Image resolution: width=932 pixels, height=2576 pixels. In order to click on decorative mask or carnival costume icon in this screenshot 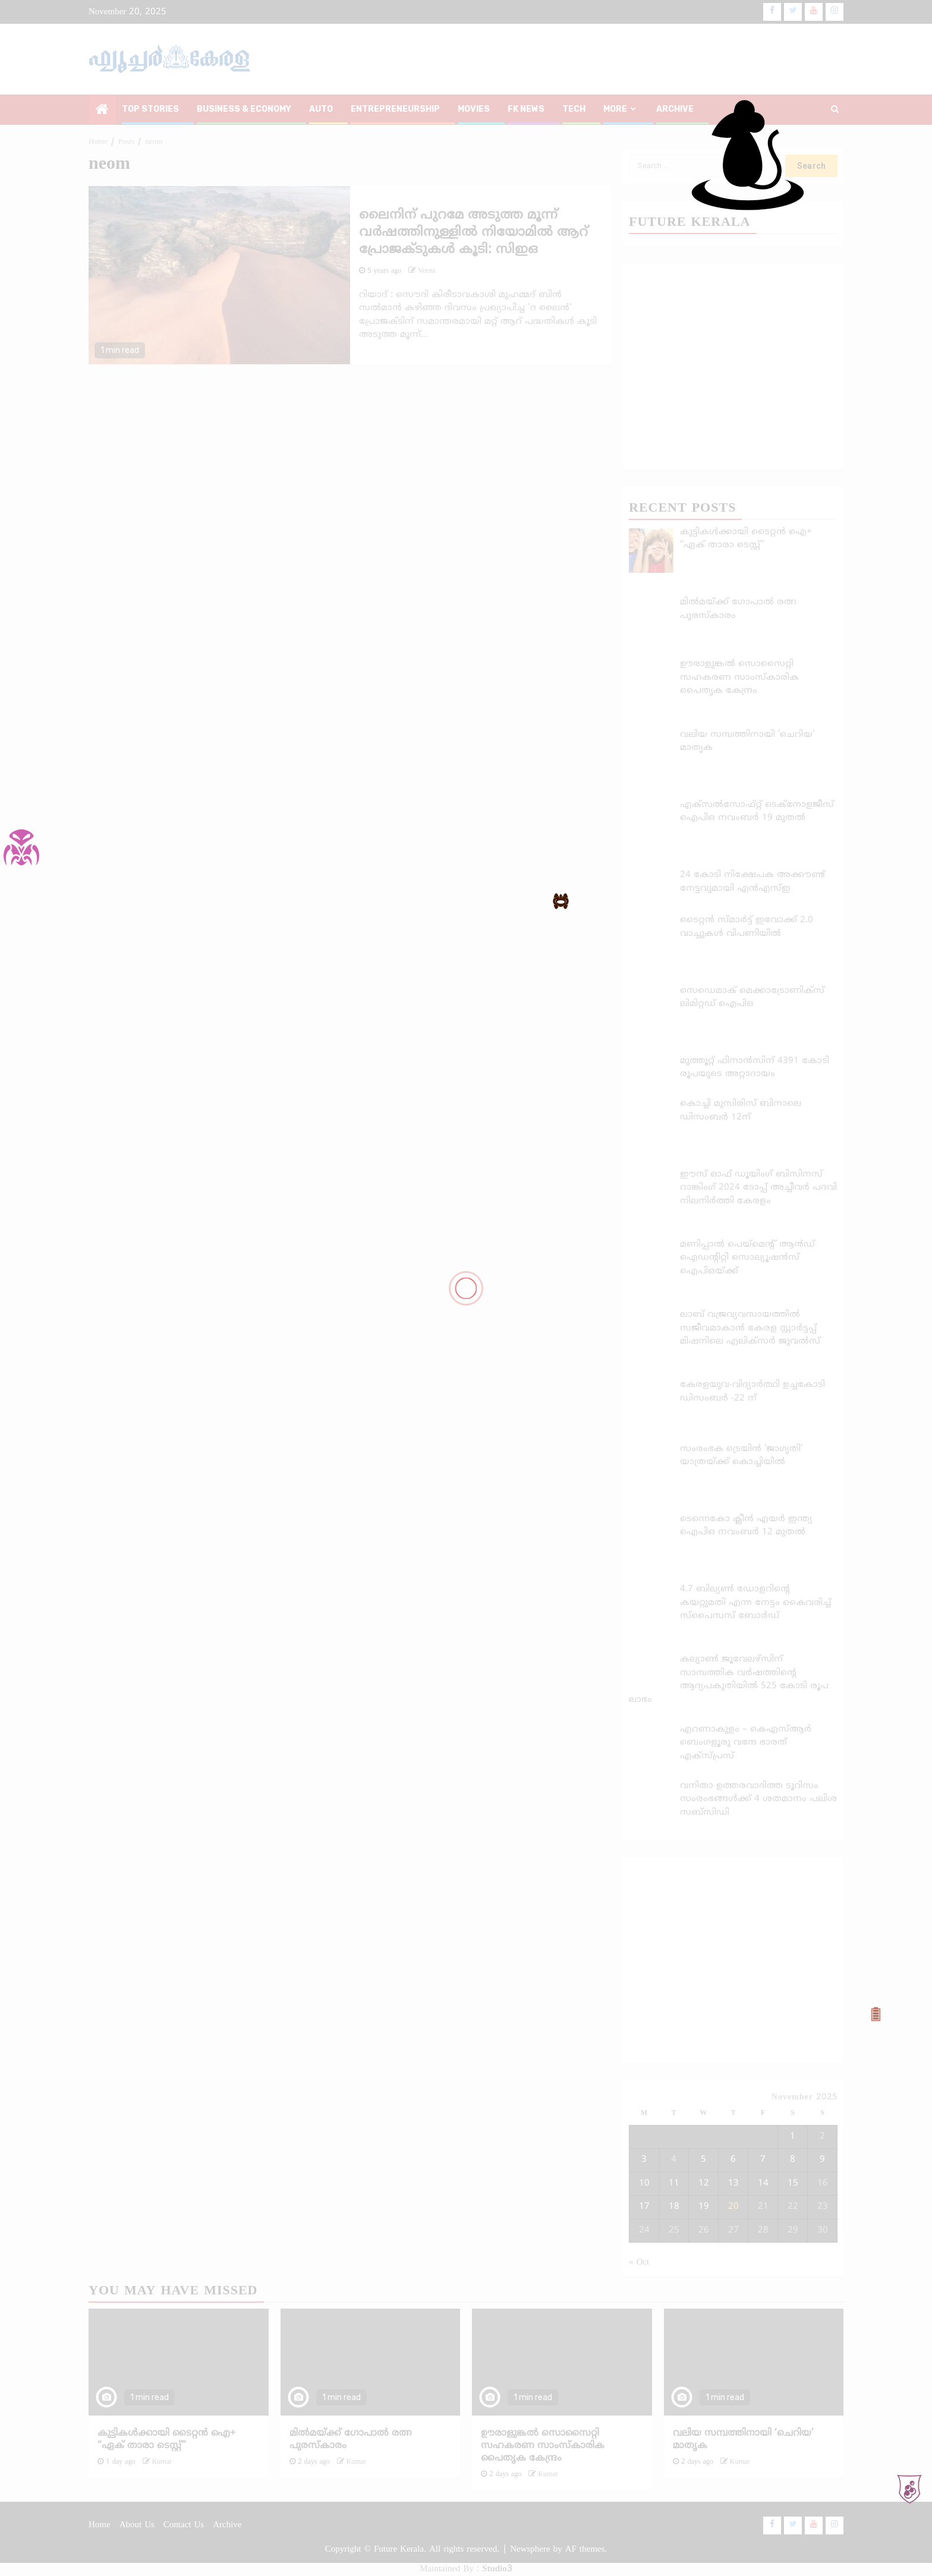, I will do `click(561, 901)`.